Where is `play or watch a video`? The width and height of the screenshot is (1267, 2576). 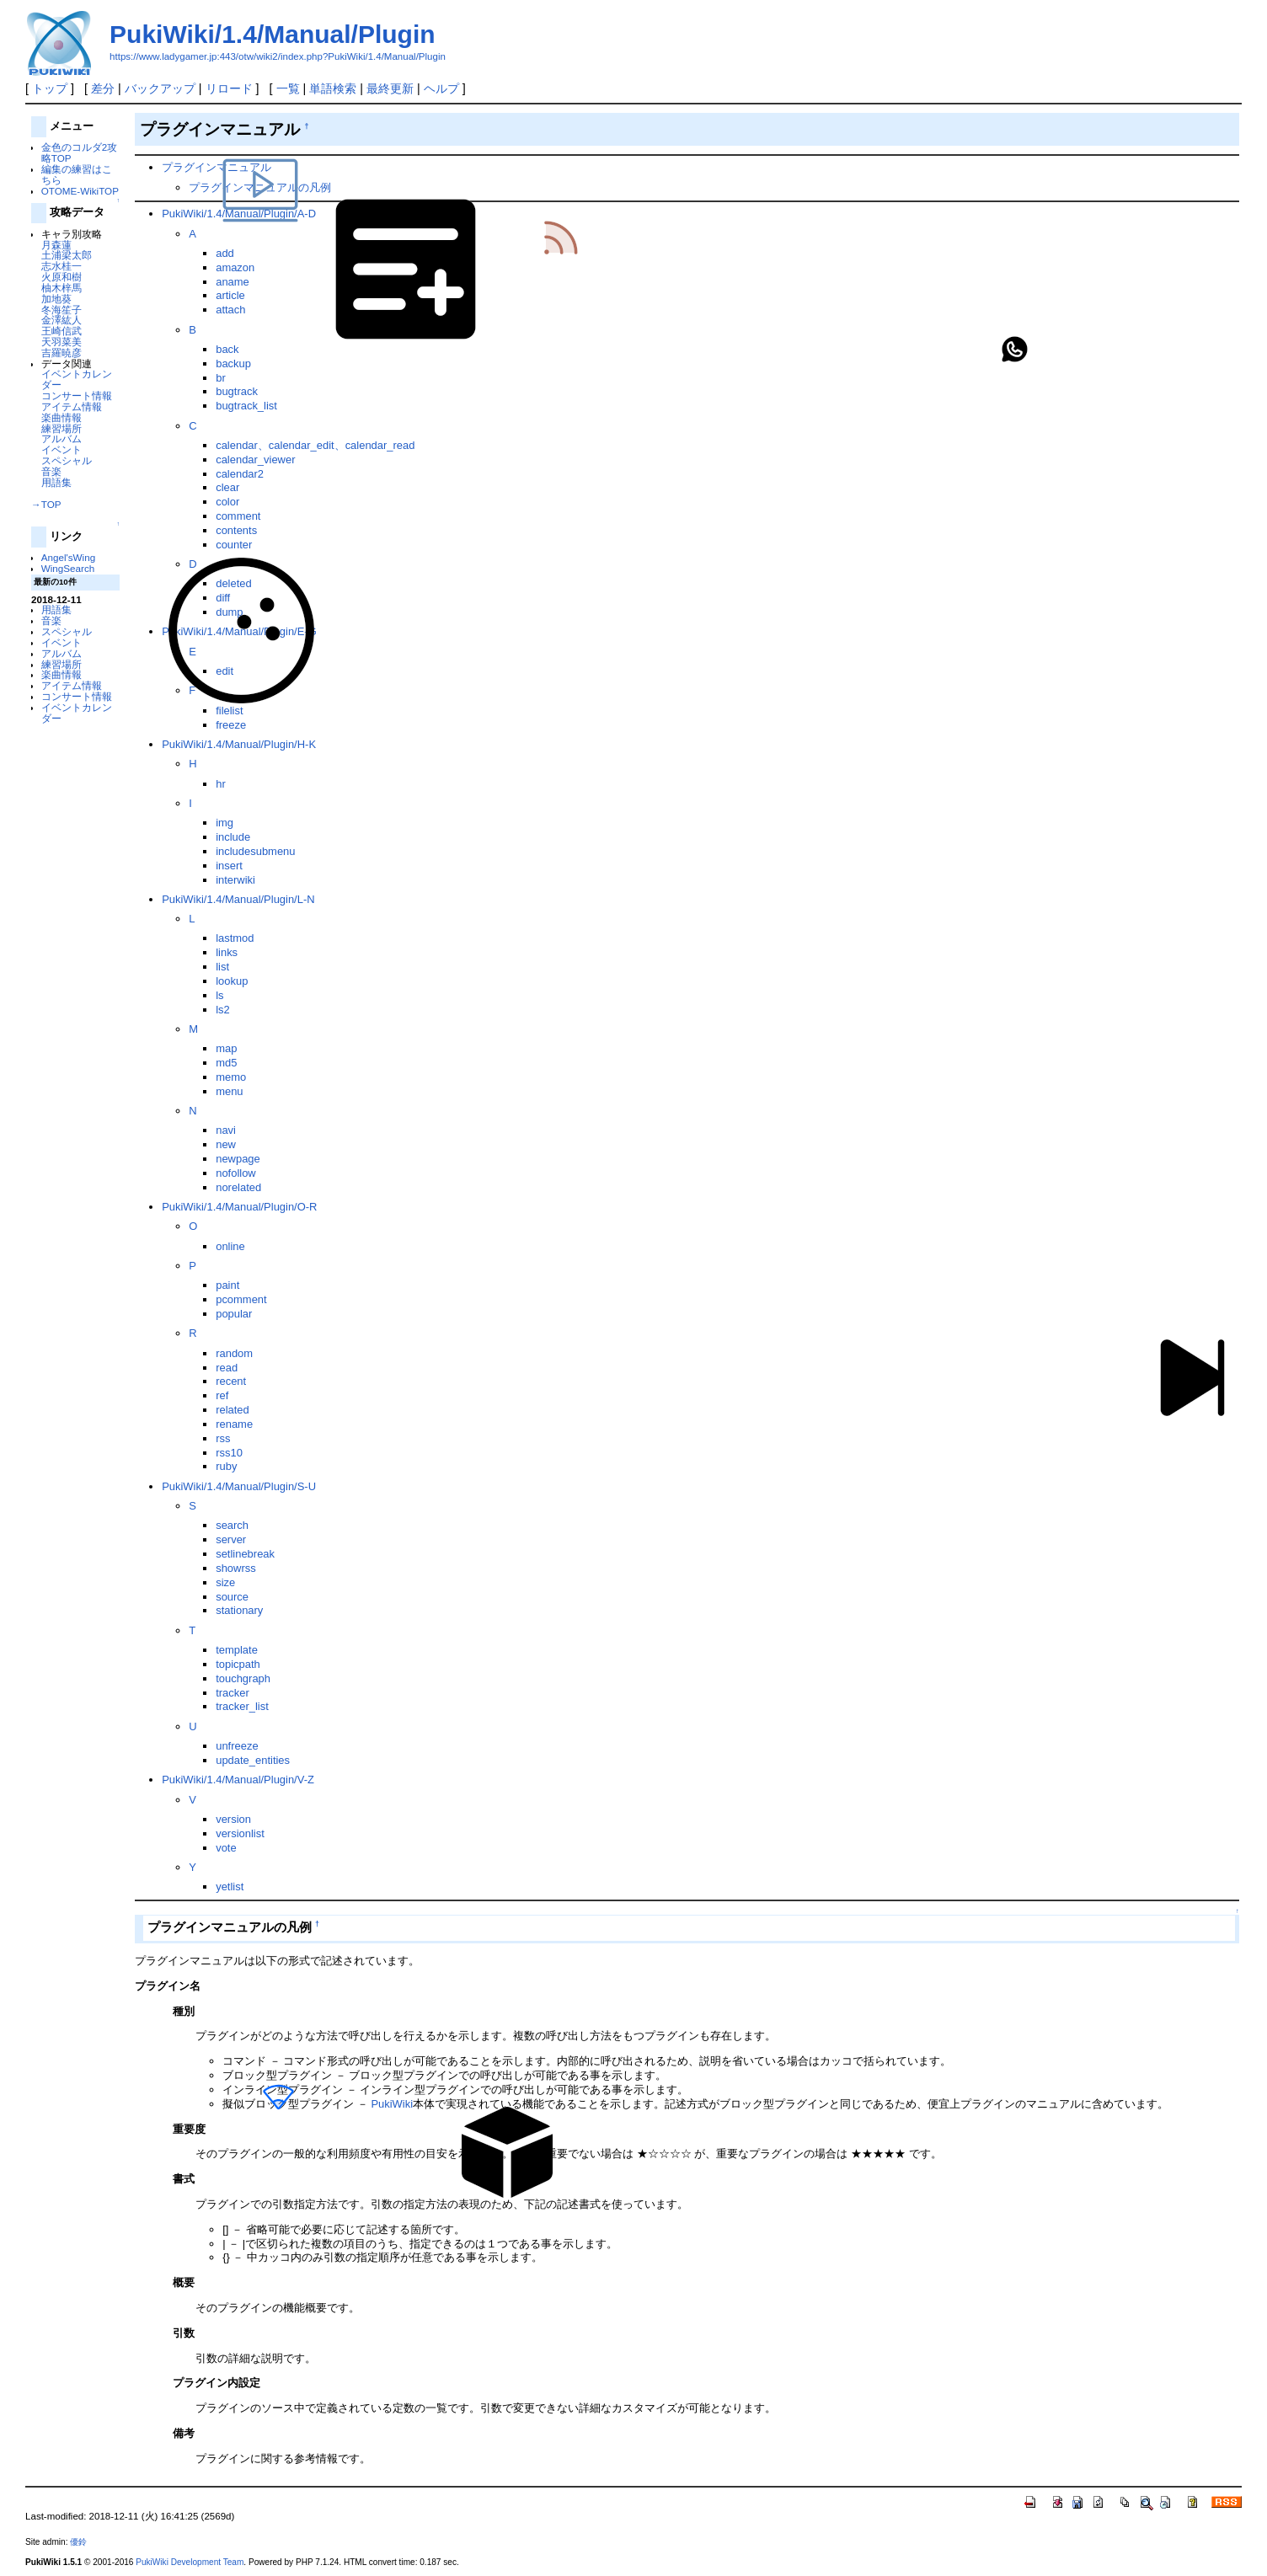 play or watch a video is located at coordinates (260, 190).